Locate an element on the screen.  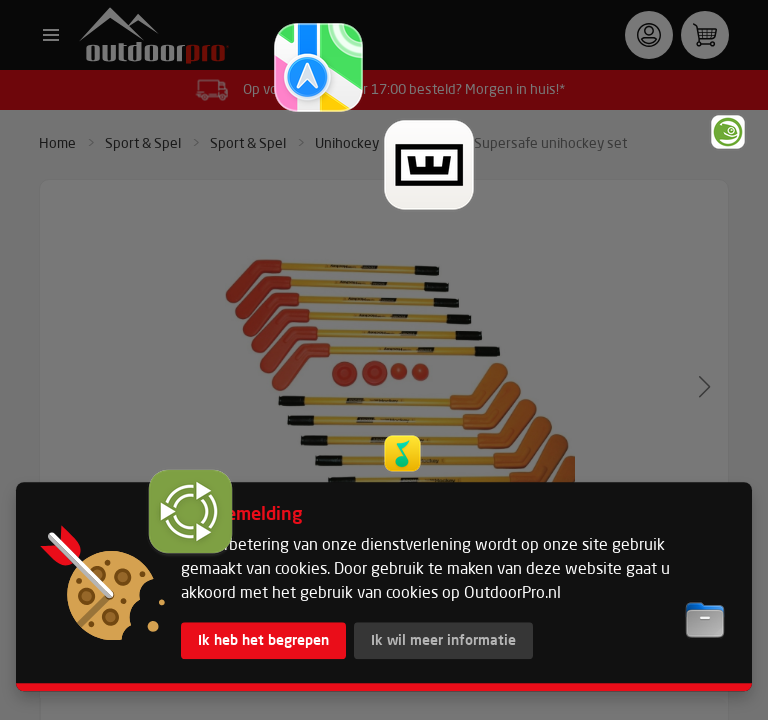
open wootility keyboard configuration app is located at coordinates (429, 165).